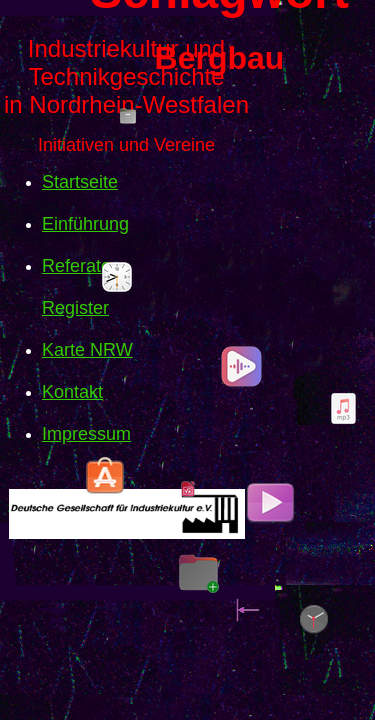 Image resolution: width=375 pixels, height=720 pixels. What do you see at coordinates (241, 366) in the screenshot?
I see `open decibels audio player app` at bounding box center [241, 366].